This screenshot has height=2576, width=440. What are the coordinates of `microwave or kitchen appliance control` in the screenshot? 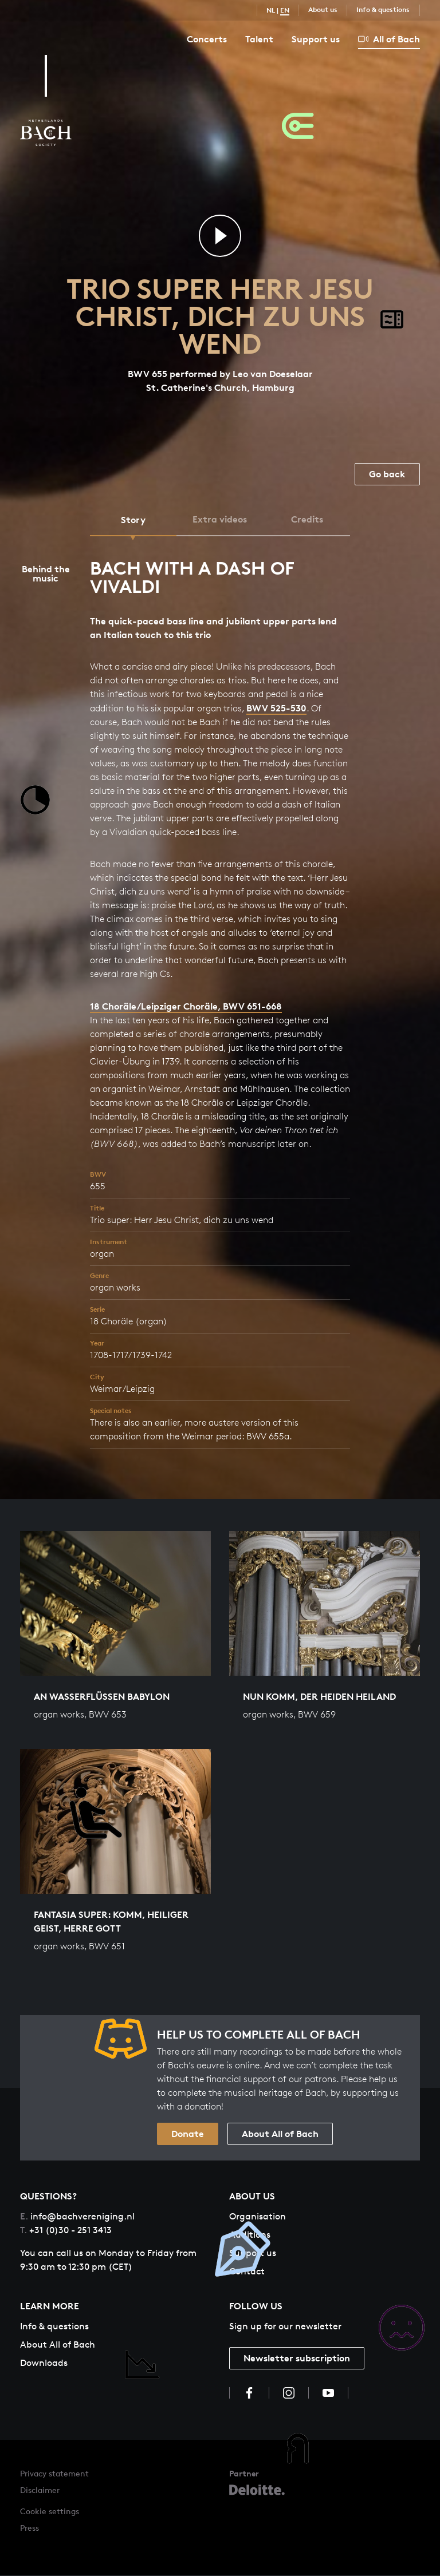 It's located at (392, 319).